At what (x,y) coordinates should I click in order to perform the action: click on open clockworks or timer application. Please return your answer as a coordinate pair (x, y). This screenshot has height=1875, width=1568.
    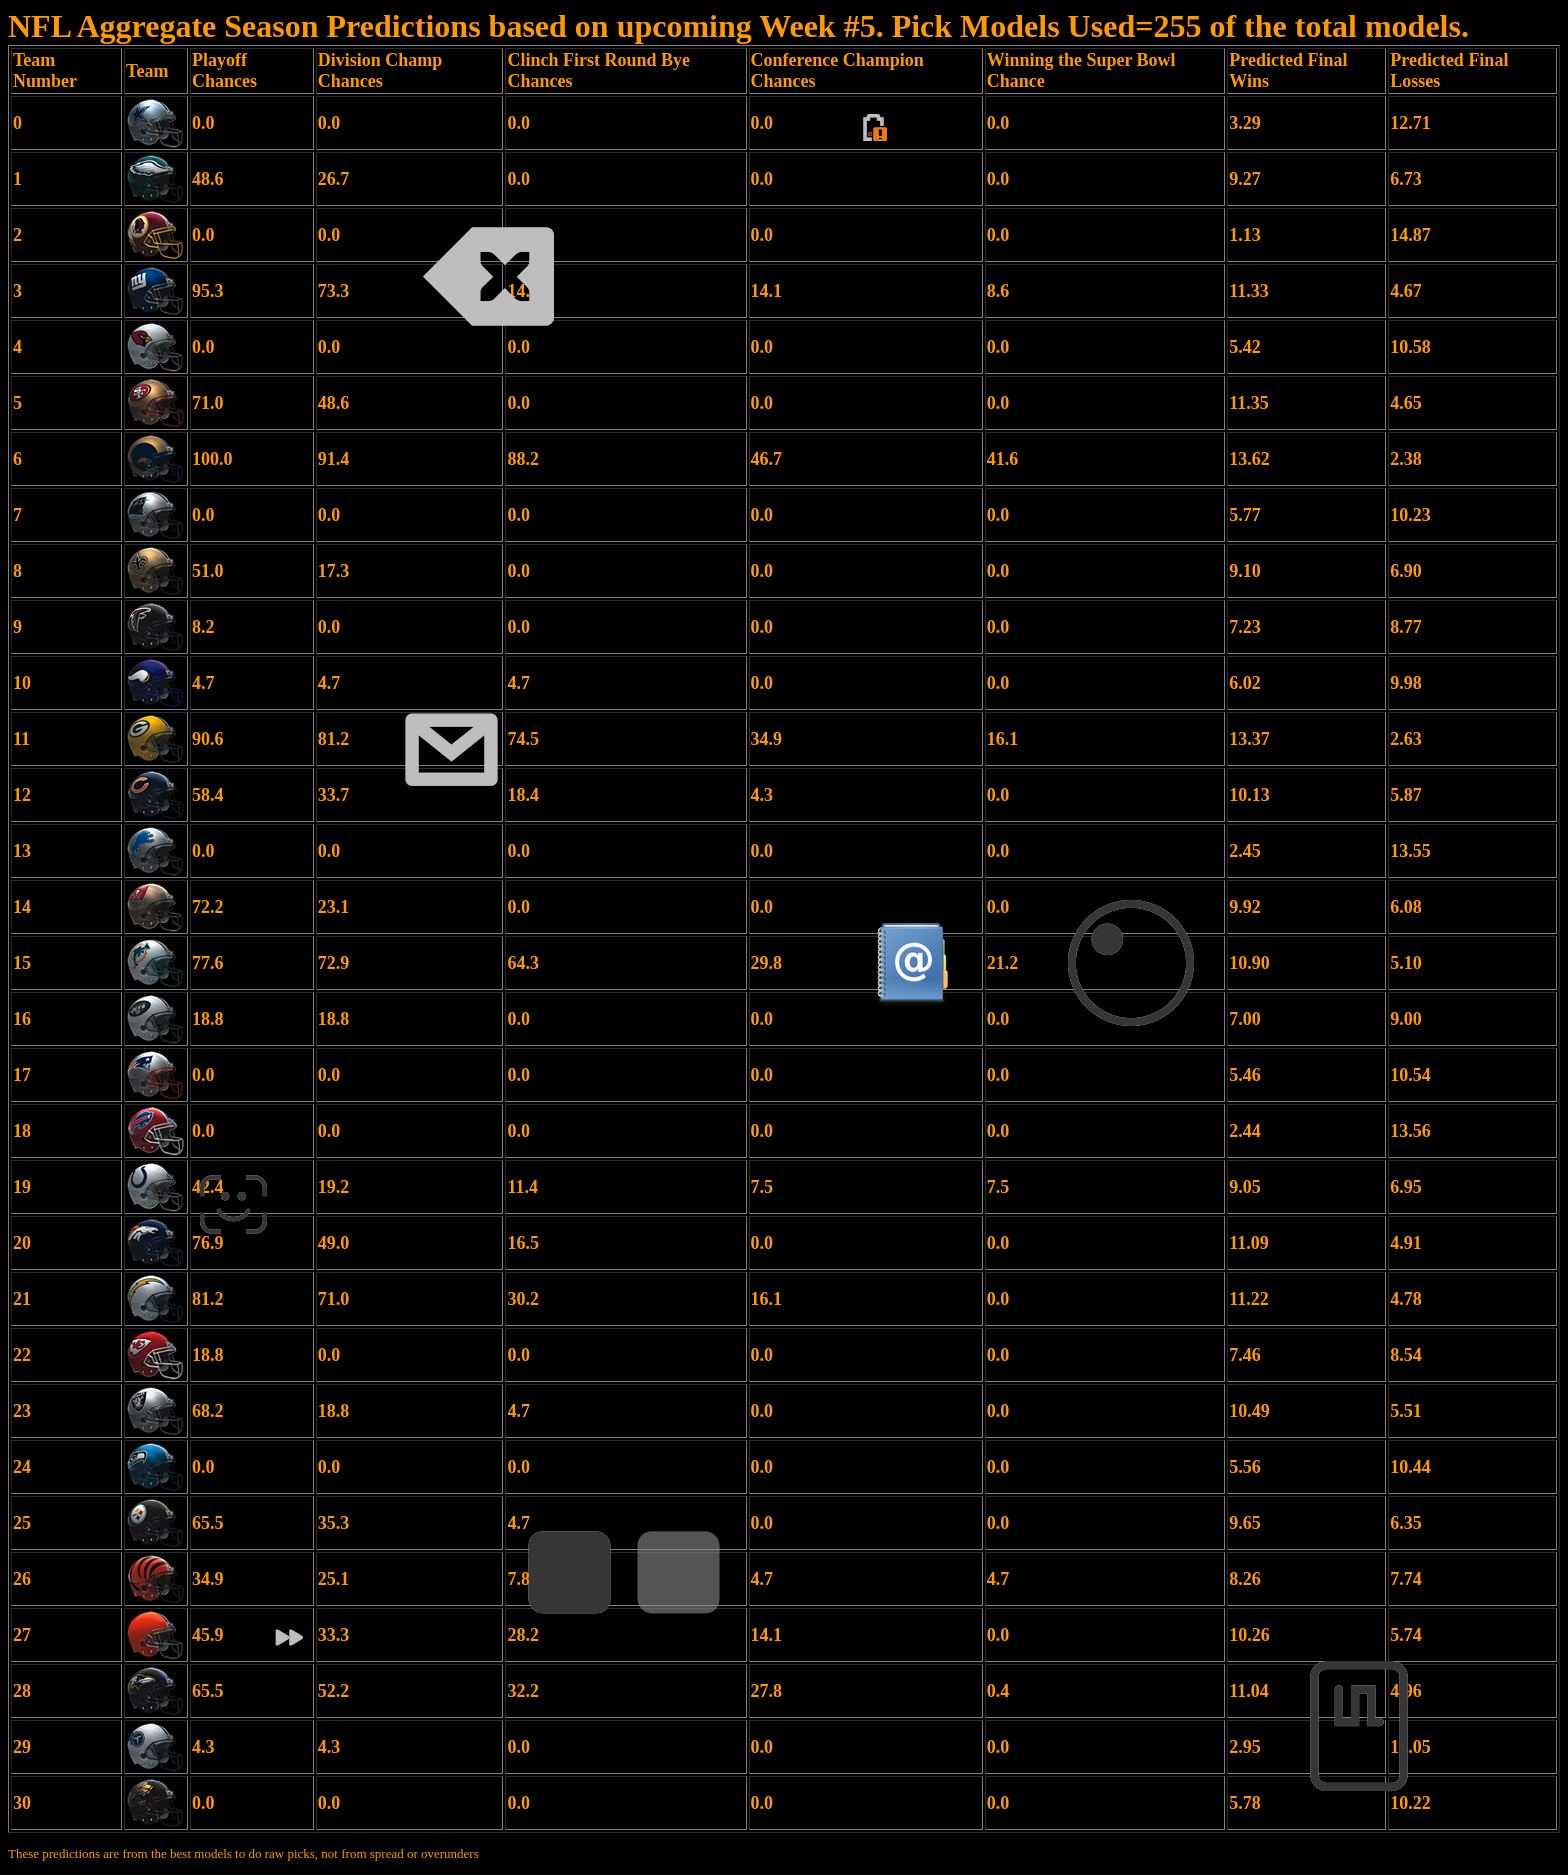
    Looking at the image, I should click on (1131, 963).